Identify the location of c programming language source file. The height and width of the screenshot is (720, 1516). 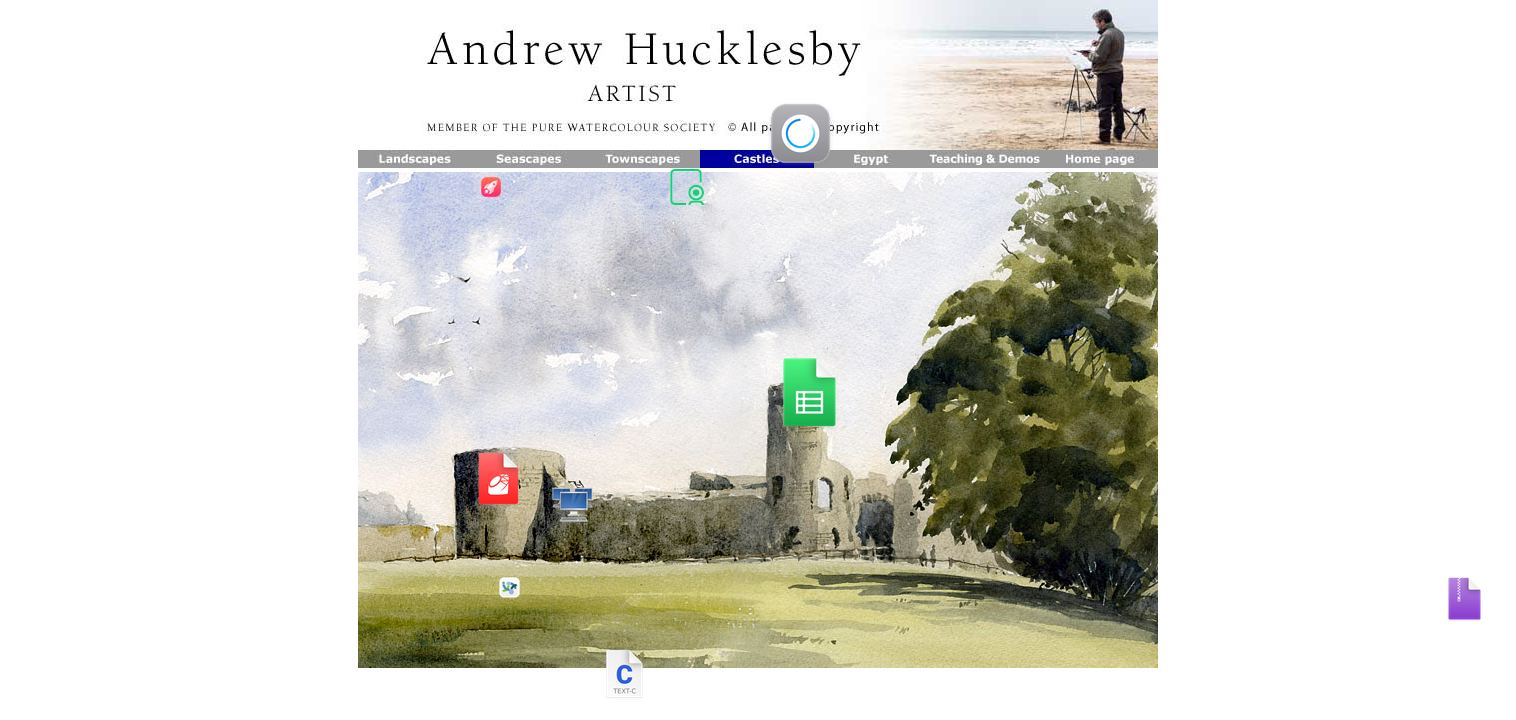
(624, 674).